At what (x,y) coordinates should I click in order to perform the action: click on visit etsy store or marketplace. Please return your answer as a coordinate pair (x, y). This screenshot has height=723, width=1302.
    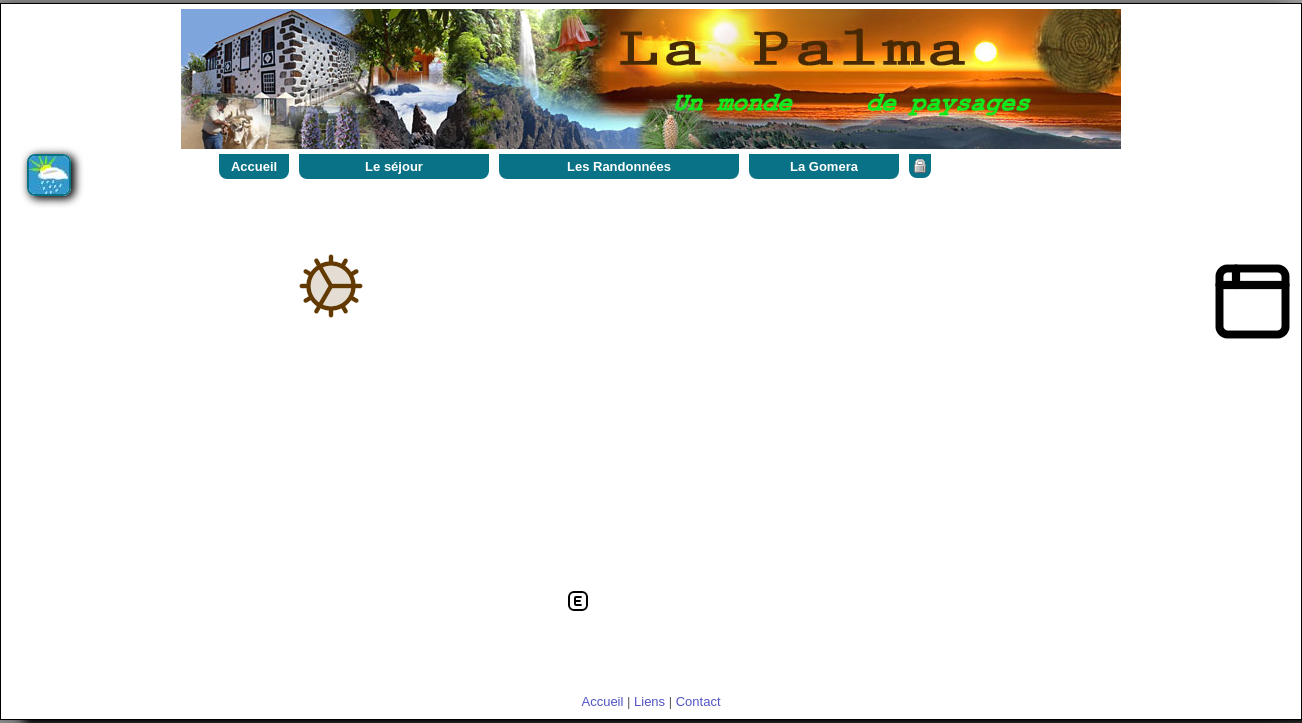
    Looking at the image, I should click on (578, 601).